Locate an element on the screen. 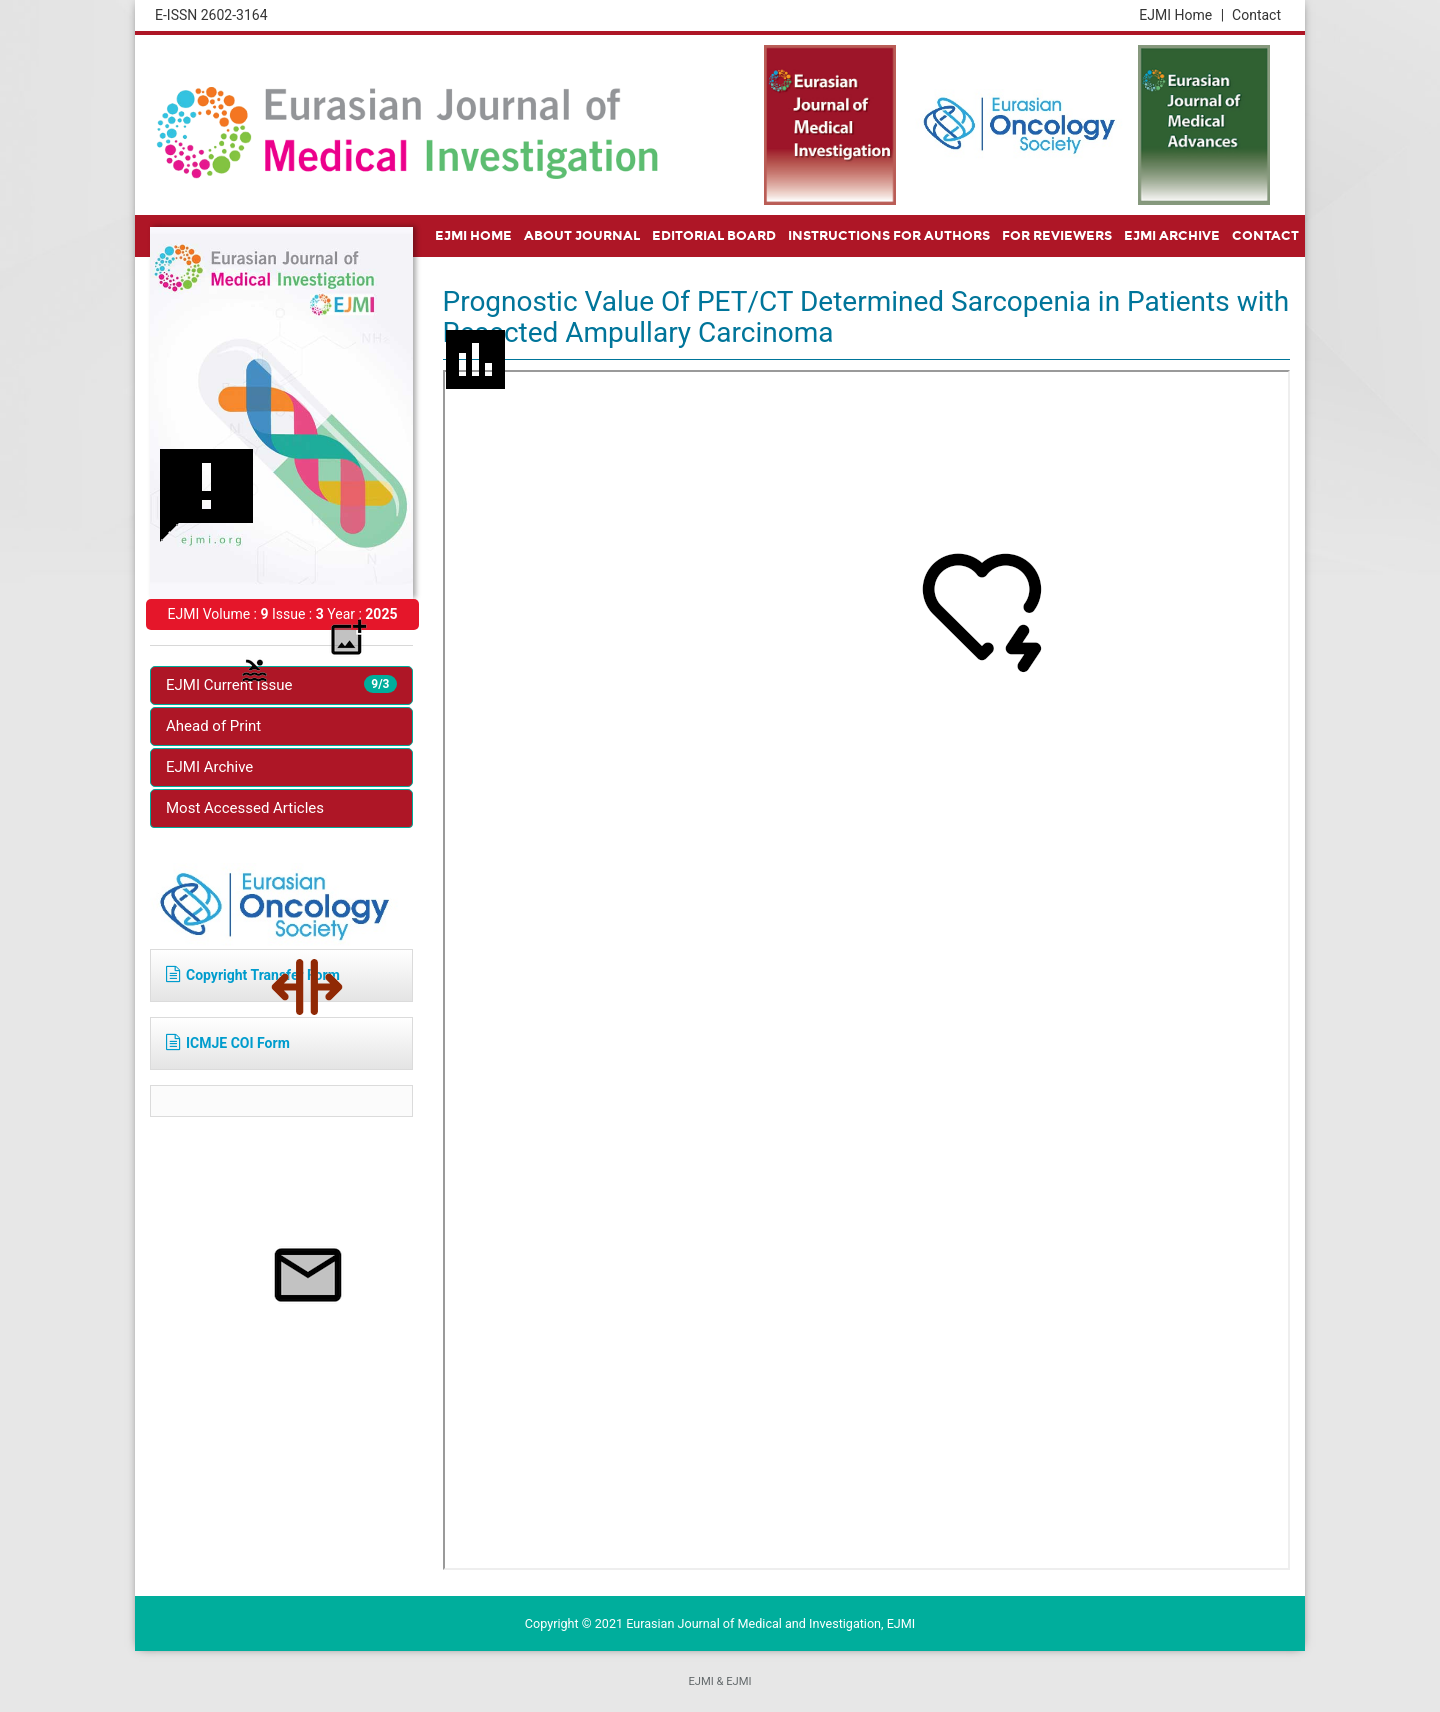 Image resolution: width=1440 pixels, height=1712 pixels. split view horizontally is located at coordinates (307, 987).